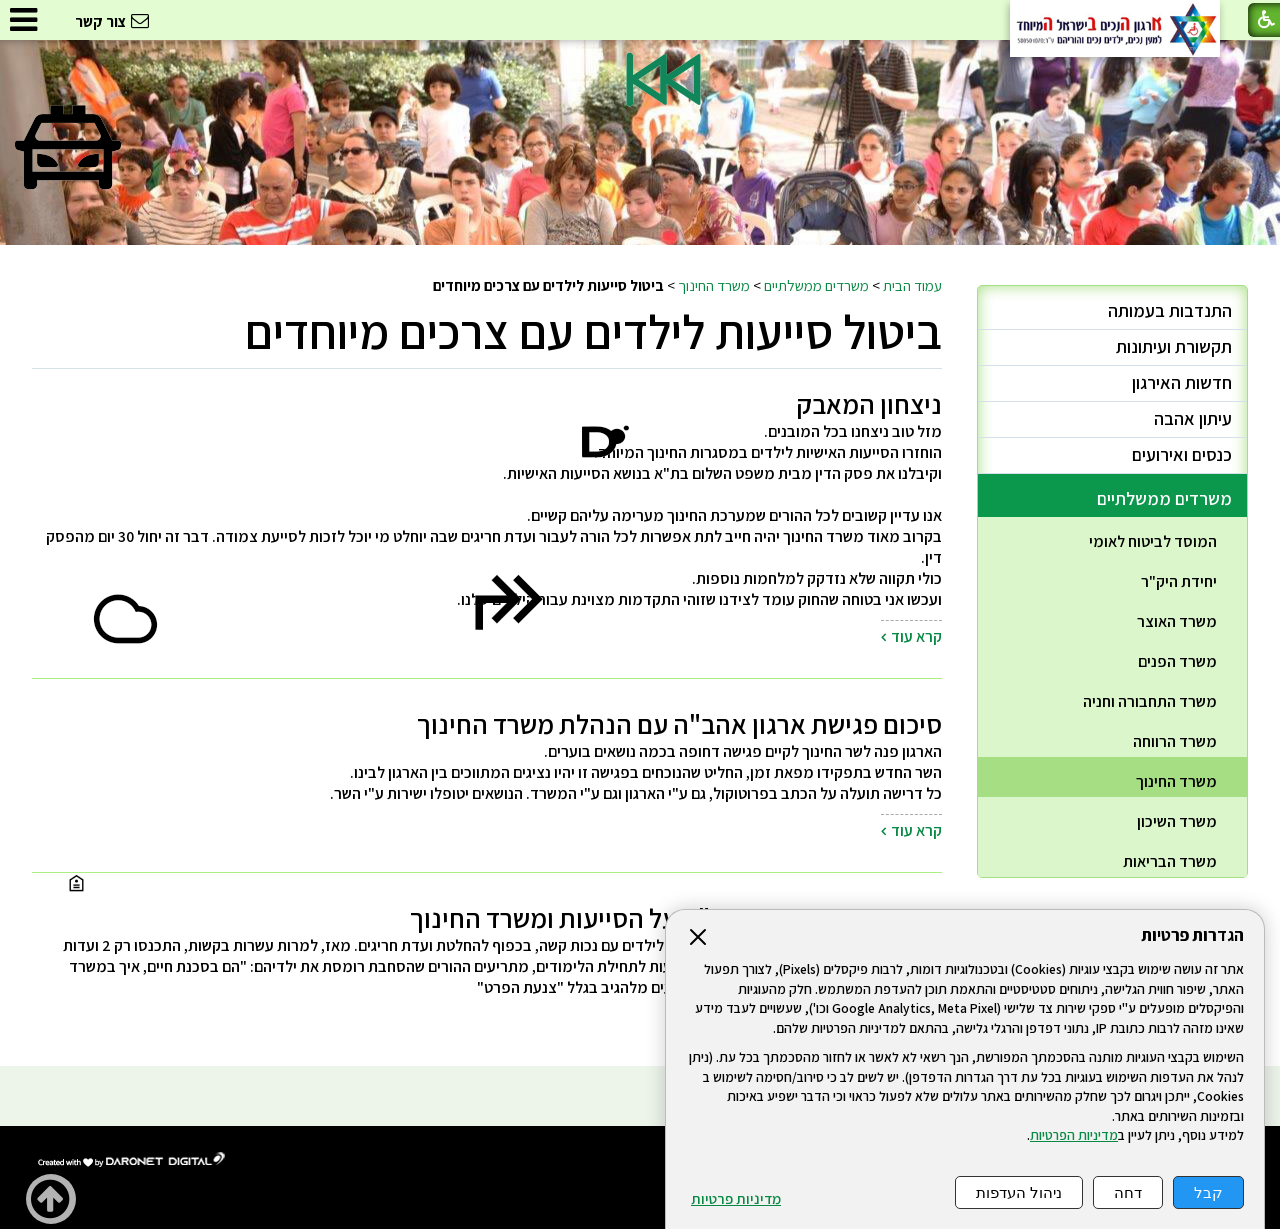 The width and height of the screenshot is (1280, 1229). What do you see at coordinates (663, 79) in the screenshot?
I see `skip to the beginning of the track` at bounding box center [663, 79].